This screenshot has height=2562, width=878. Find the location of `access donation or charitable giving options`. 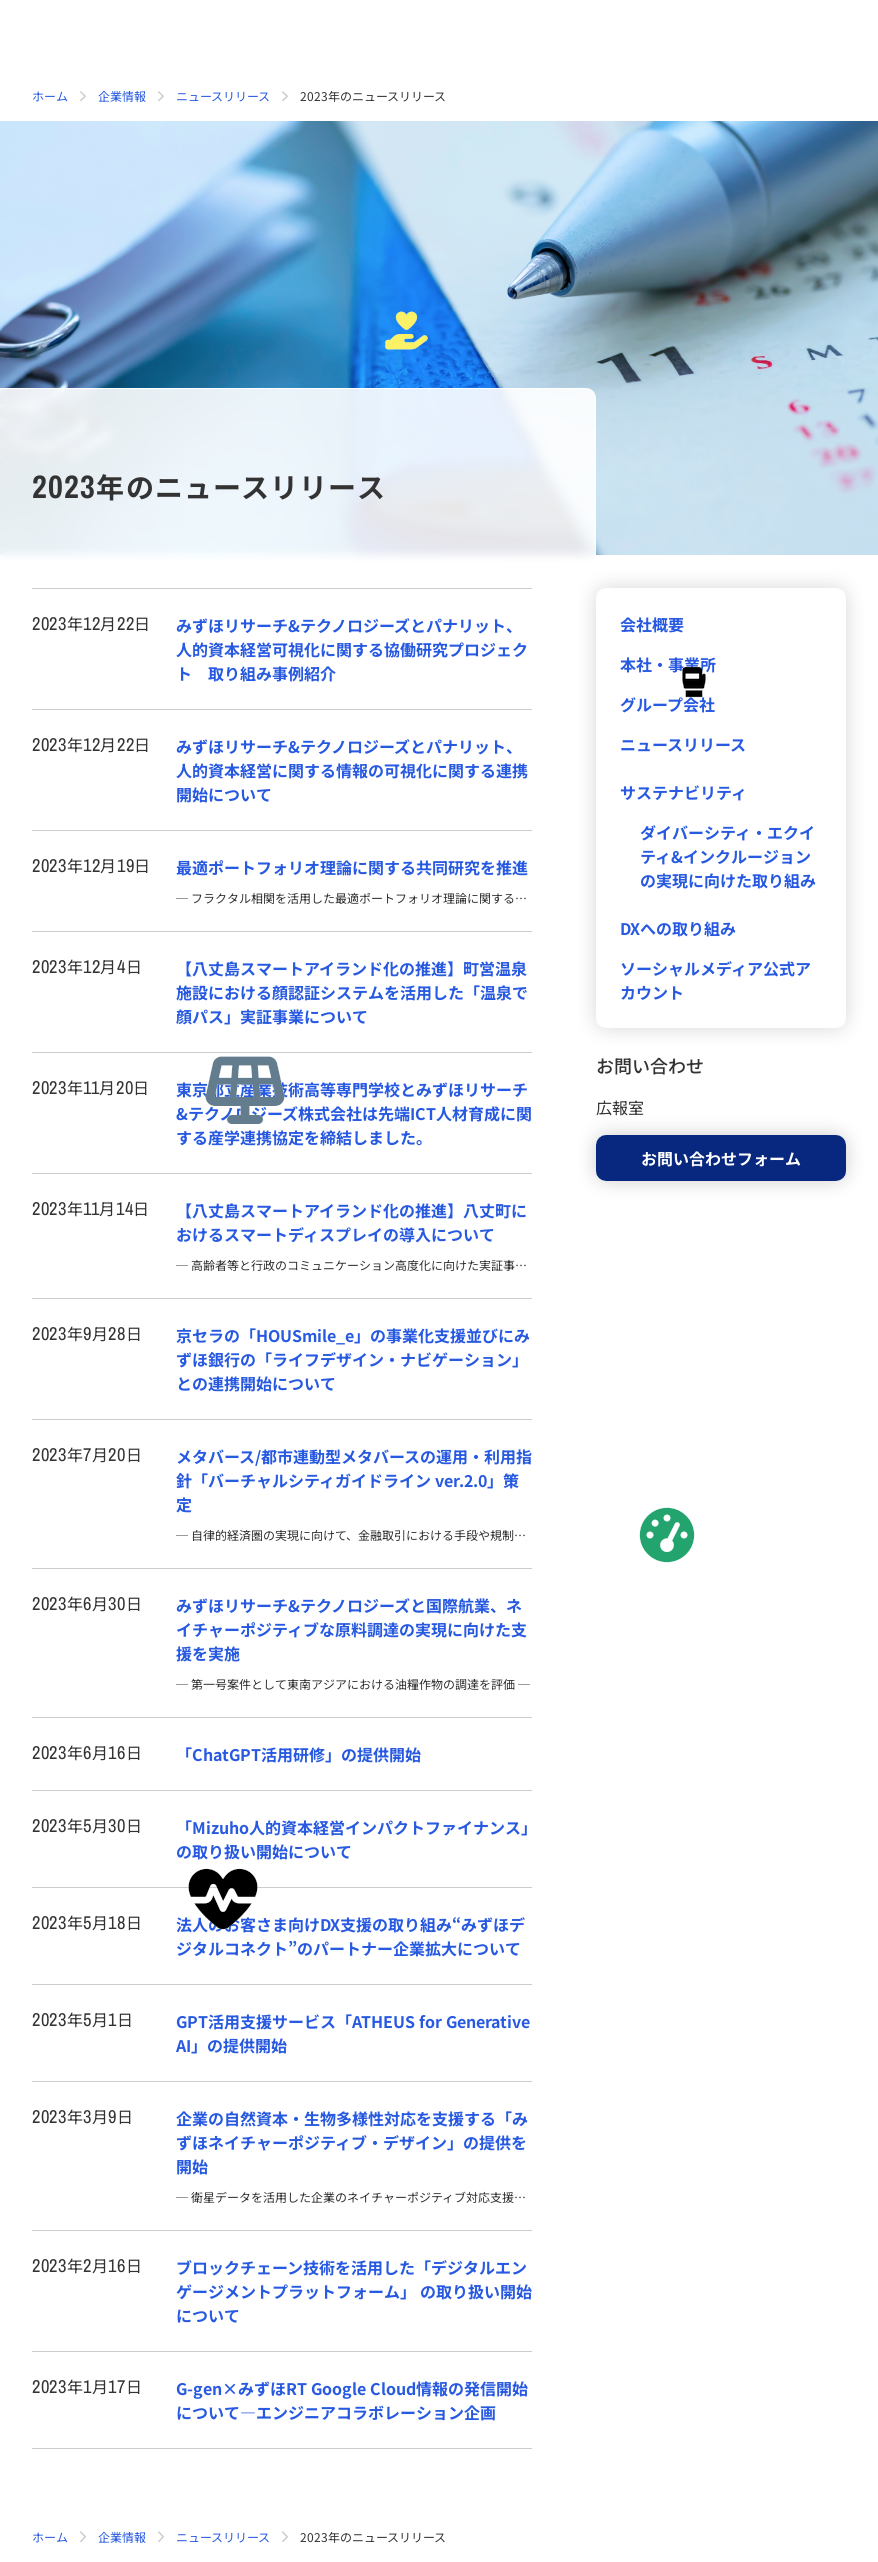

access donation or charitable giving options is located at coordinates (406, 330).